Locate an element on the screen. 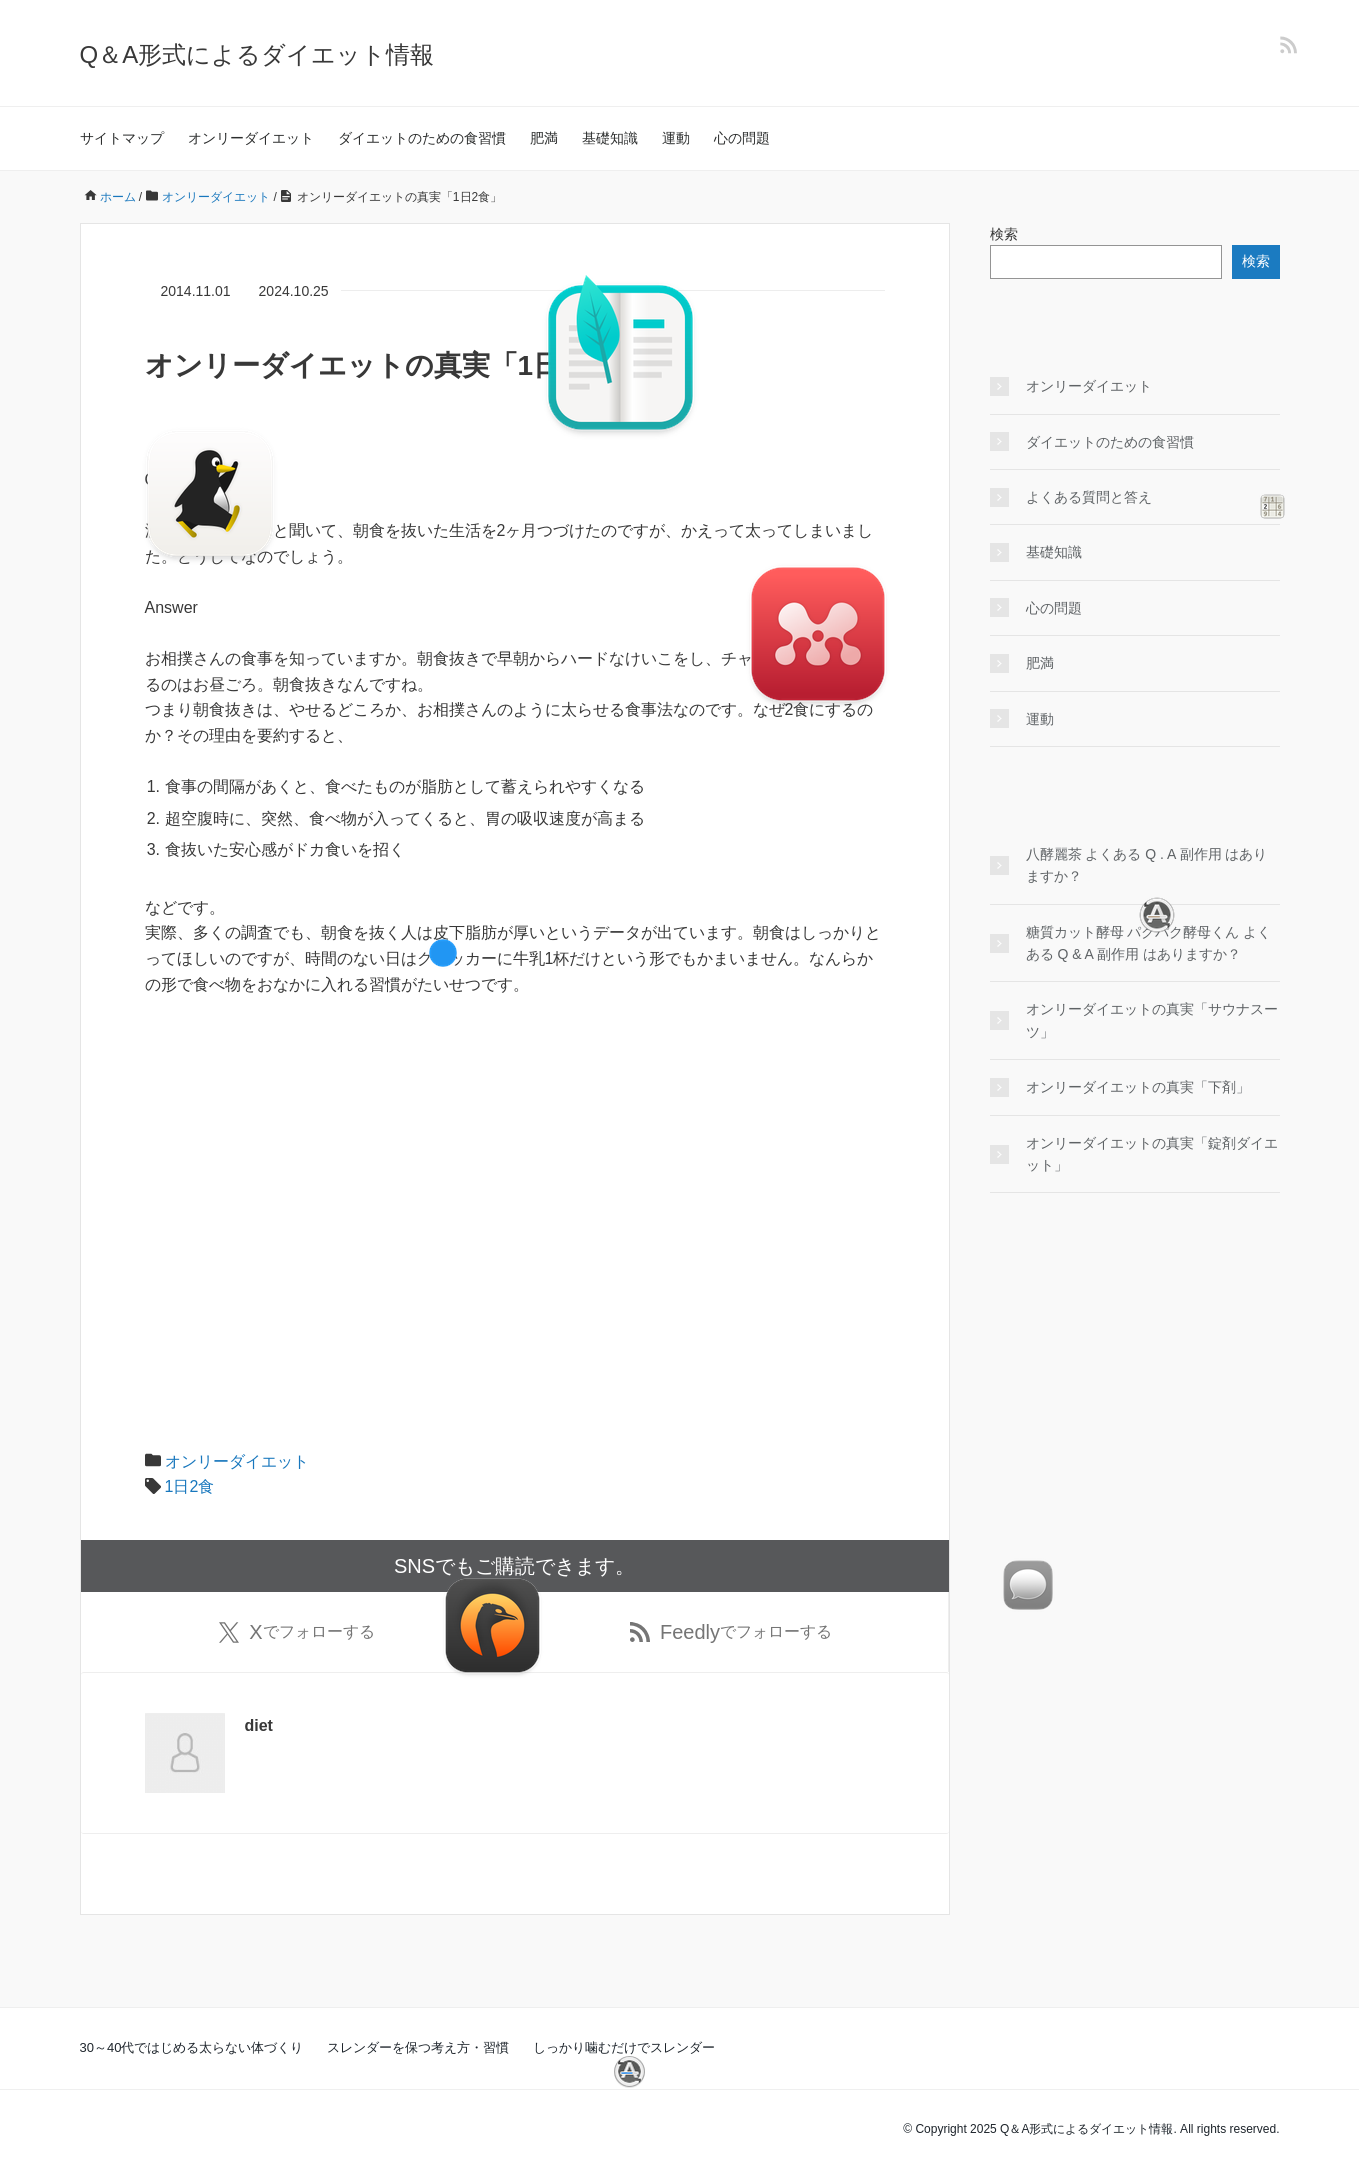 The image size is (1359, 2169). open the messages app is located at coordinates (1028, 1585).